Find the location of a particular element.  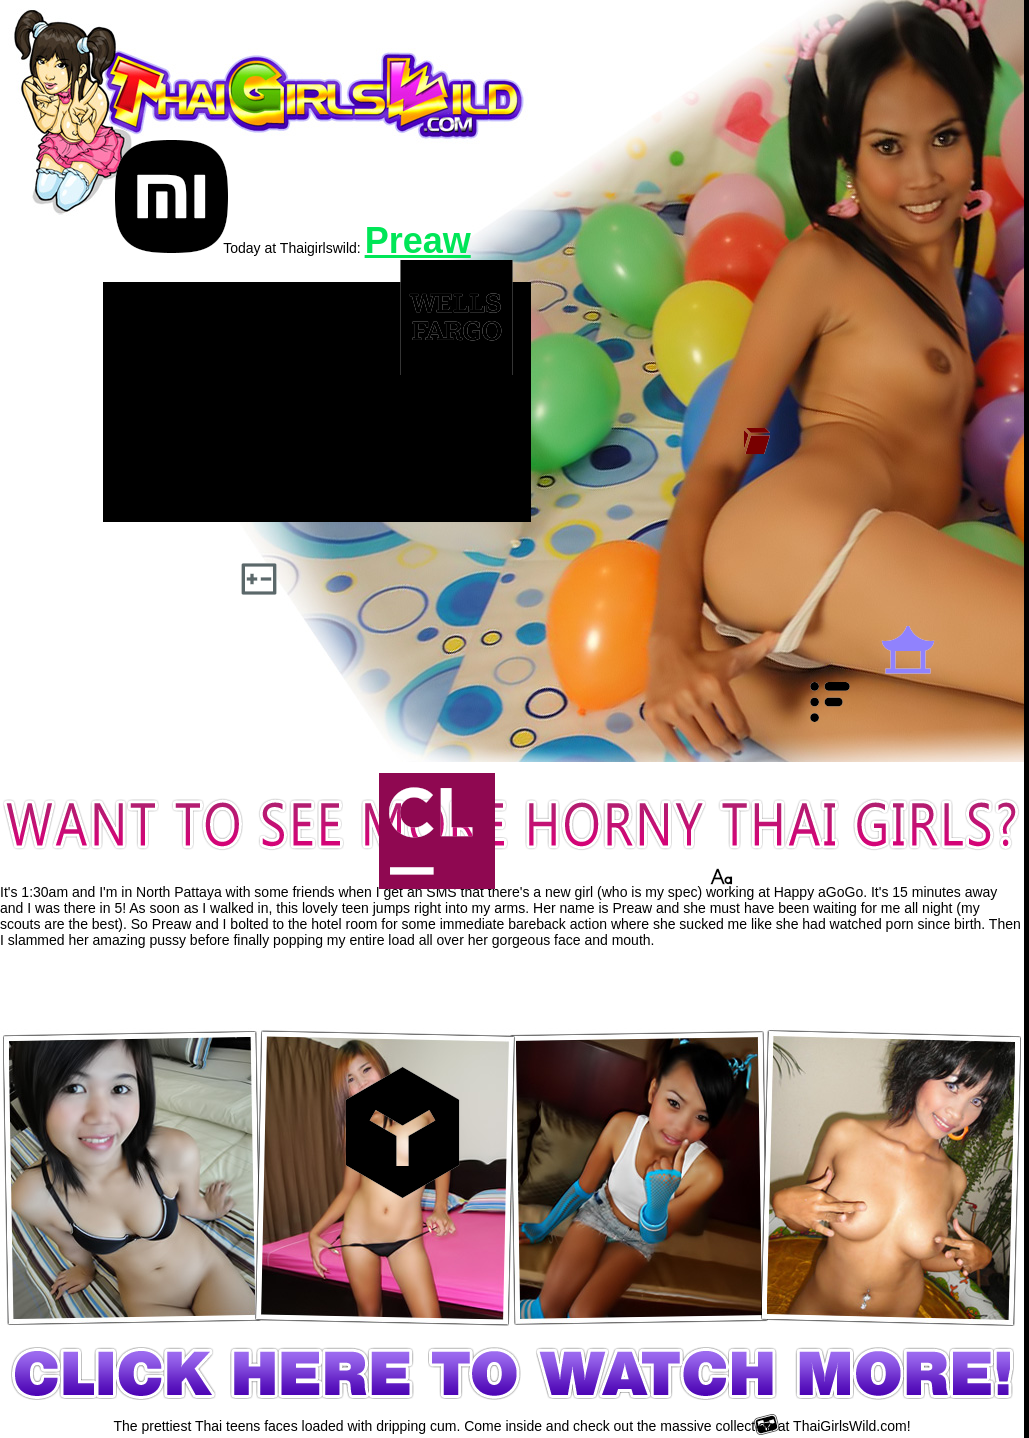

open CLion IDE is located at coordinates (437, 831).